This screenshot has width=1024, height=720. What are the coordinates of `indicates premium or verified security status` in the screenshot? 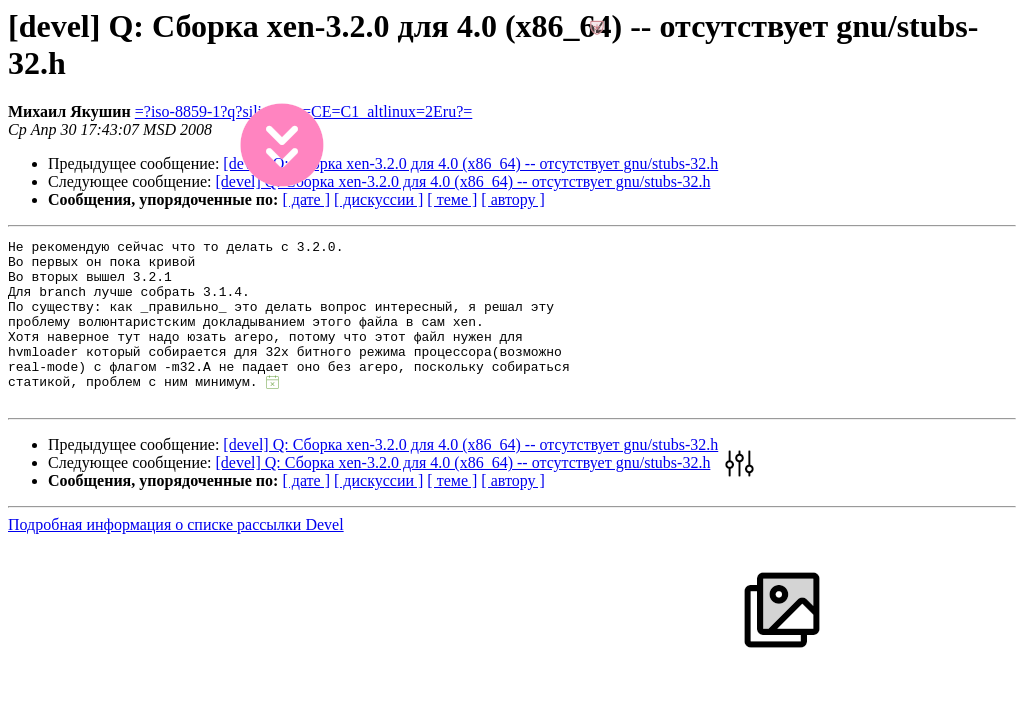 It's located at (597, 27).